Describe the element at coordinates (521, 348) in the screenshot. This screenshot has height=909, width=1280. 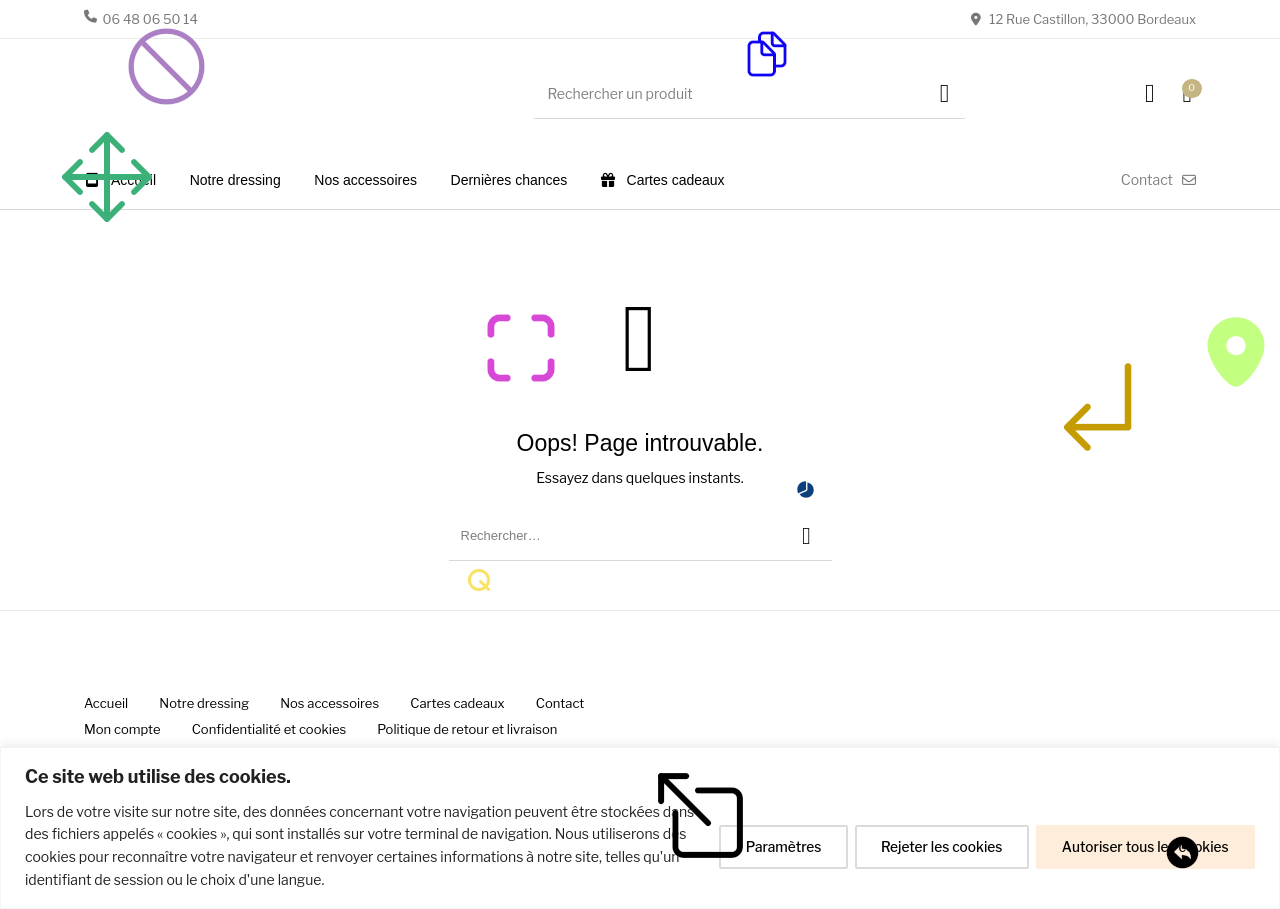
I see `scan a QR code or barcode` at that location.